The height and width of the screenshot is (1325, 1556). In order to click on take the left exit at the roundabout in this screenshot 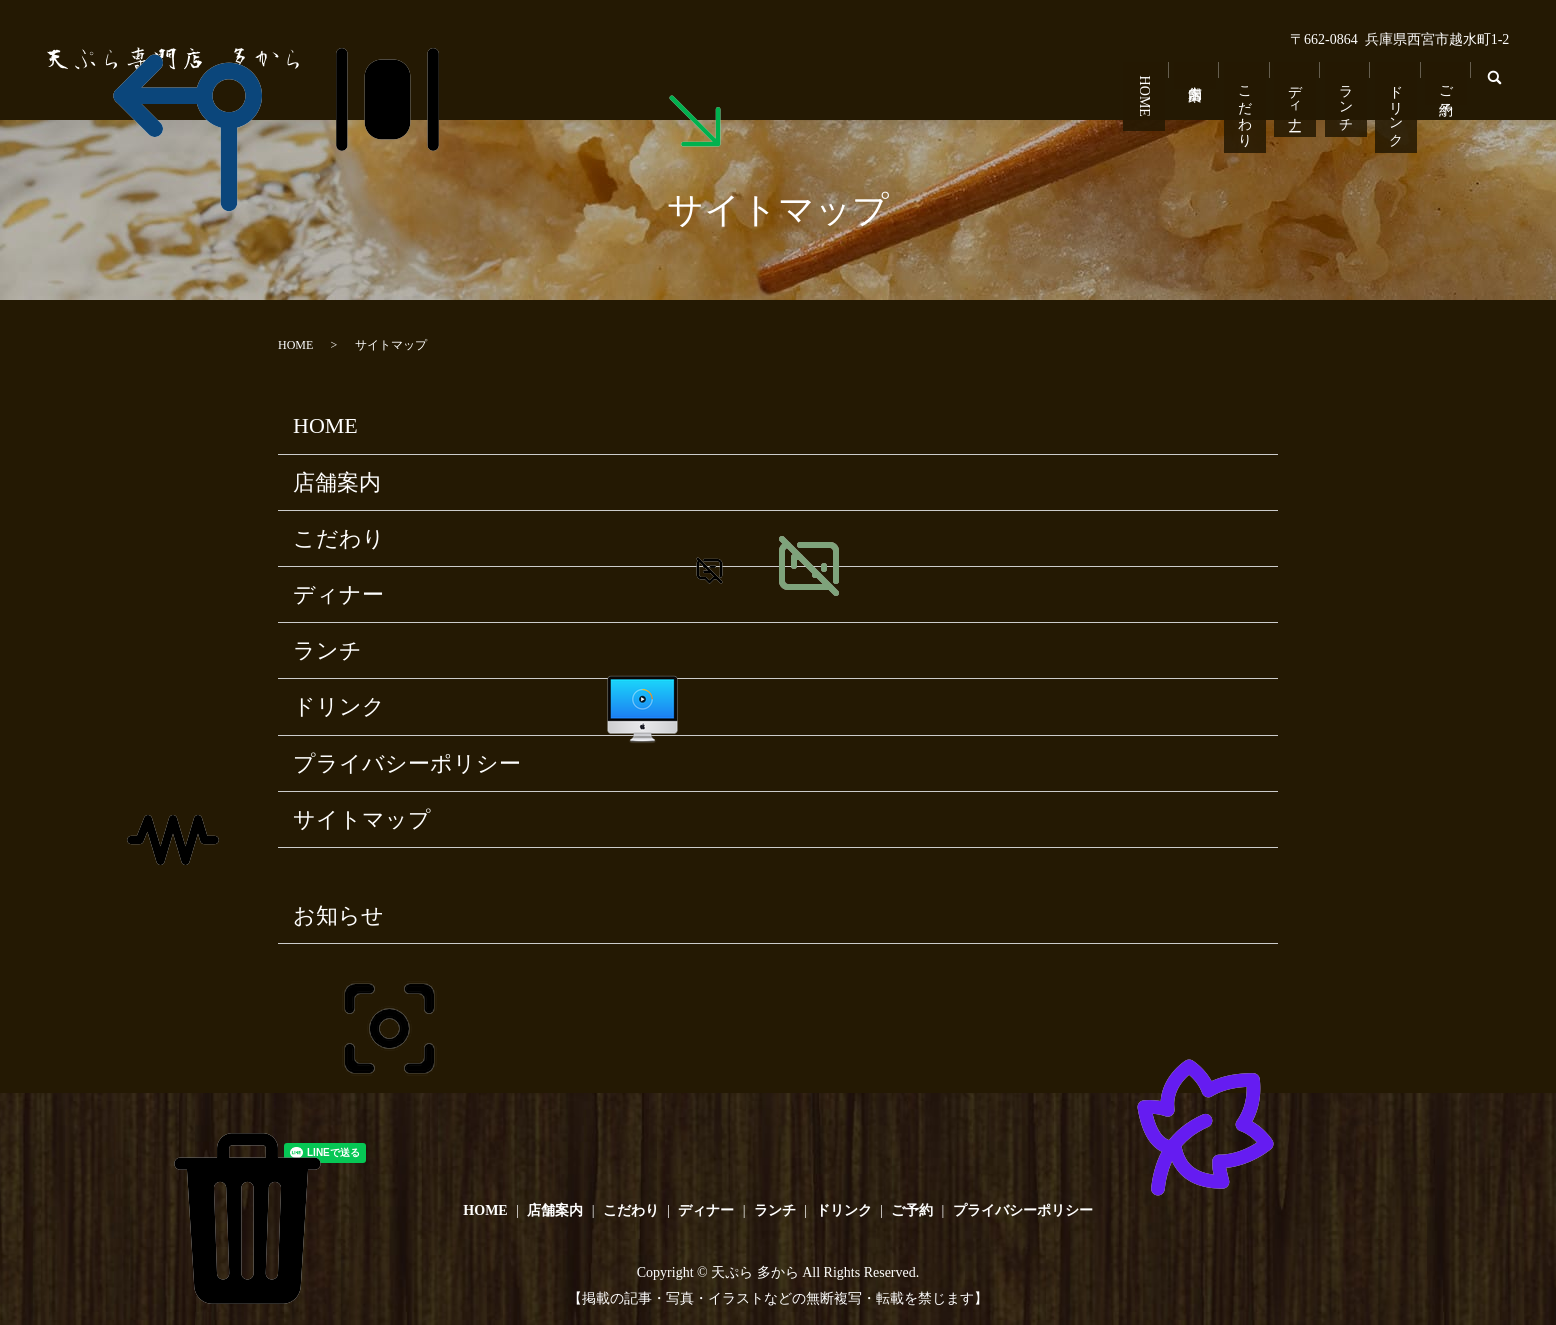, I will do `click(196, 137)`.